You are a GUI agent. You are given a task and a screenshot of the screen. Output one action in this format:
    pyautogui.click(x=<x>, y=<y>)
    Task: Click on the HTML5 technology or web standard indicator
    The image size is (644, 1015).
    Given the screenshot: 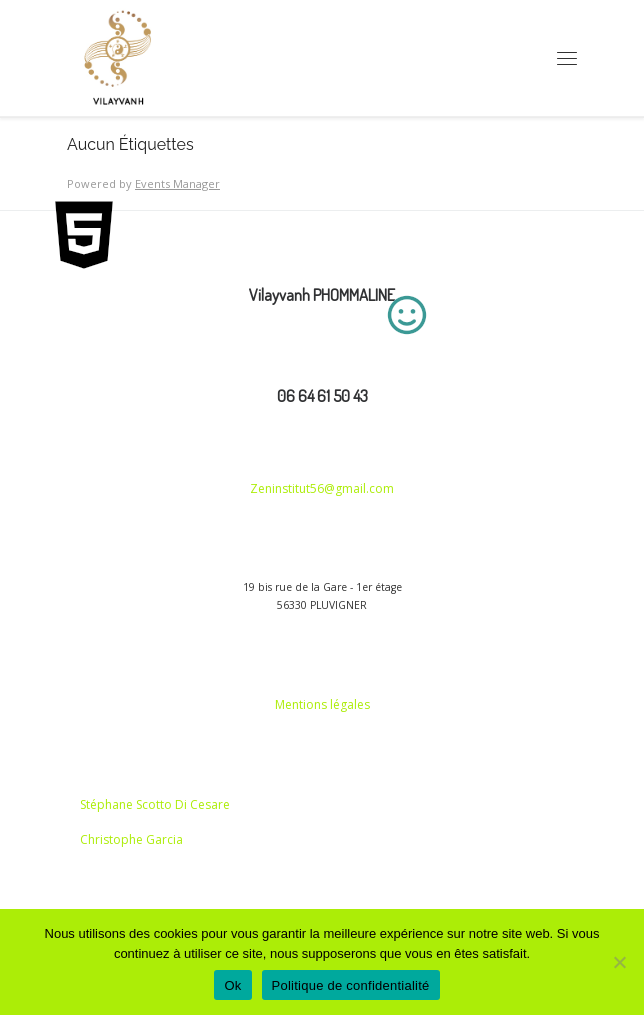 What is the action you would take?
    pyautogui.click(x=84, y=235)
    